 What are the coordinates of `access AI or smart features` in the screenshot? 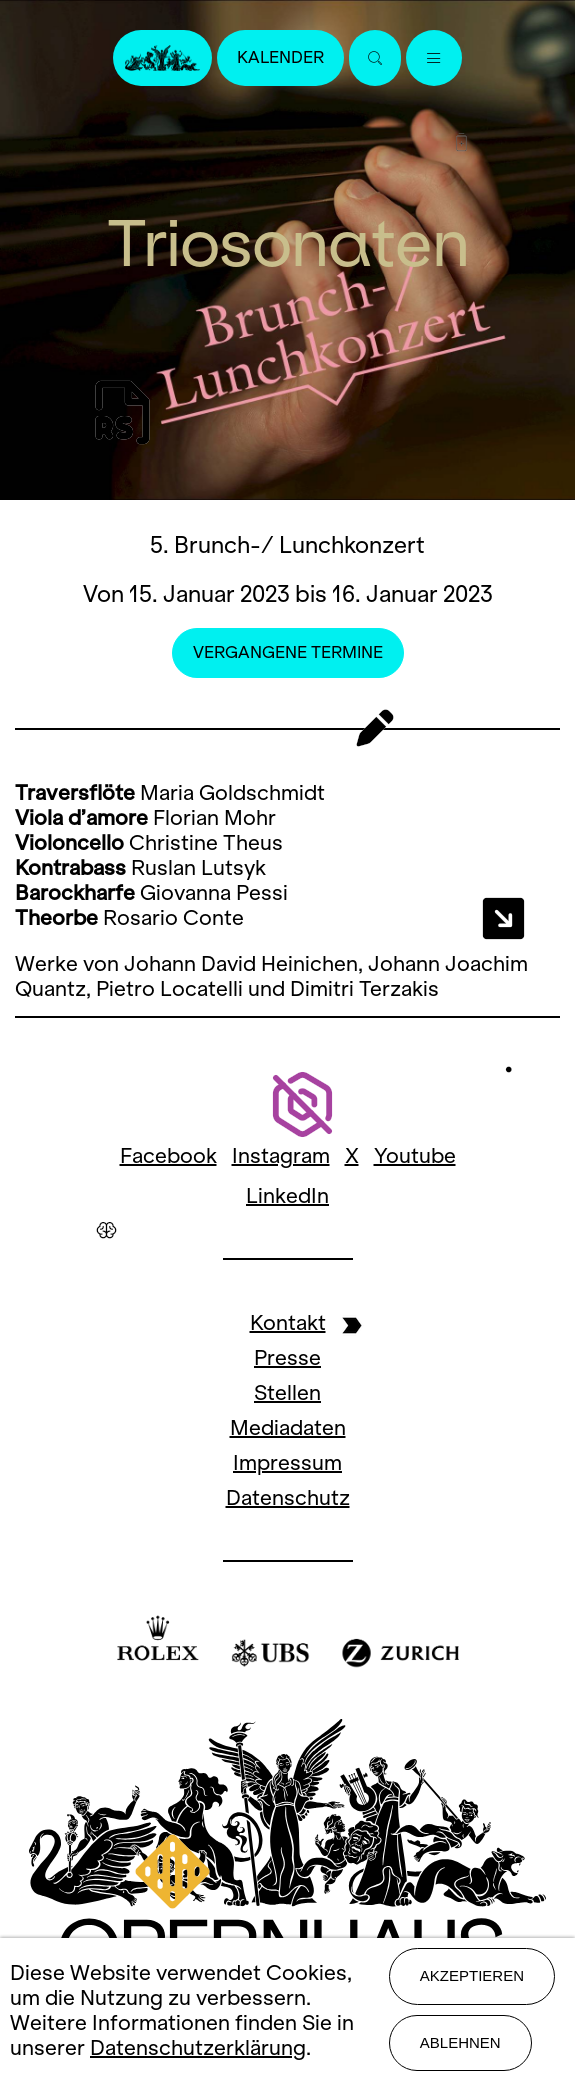 It's located at (106, 1230).